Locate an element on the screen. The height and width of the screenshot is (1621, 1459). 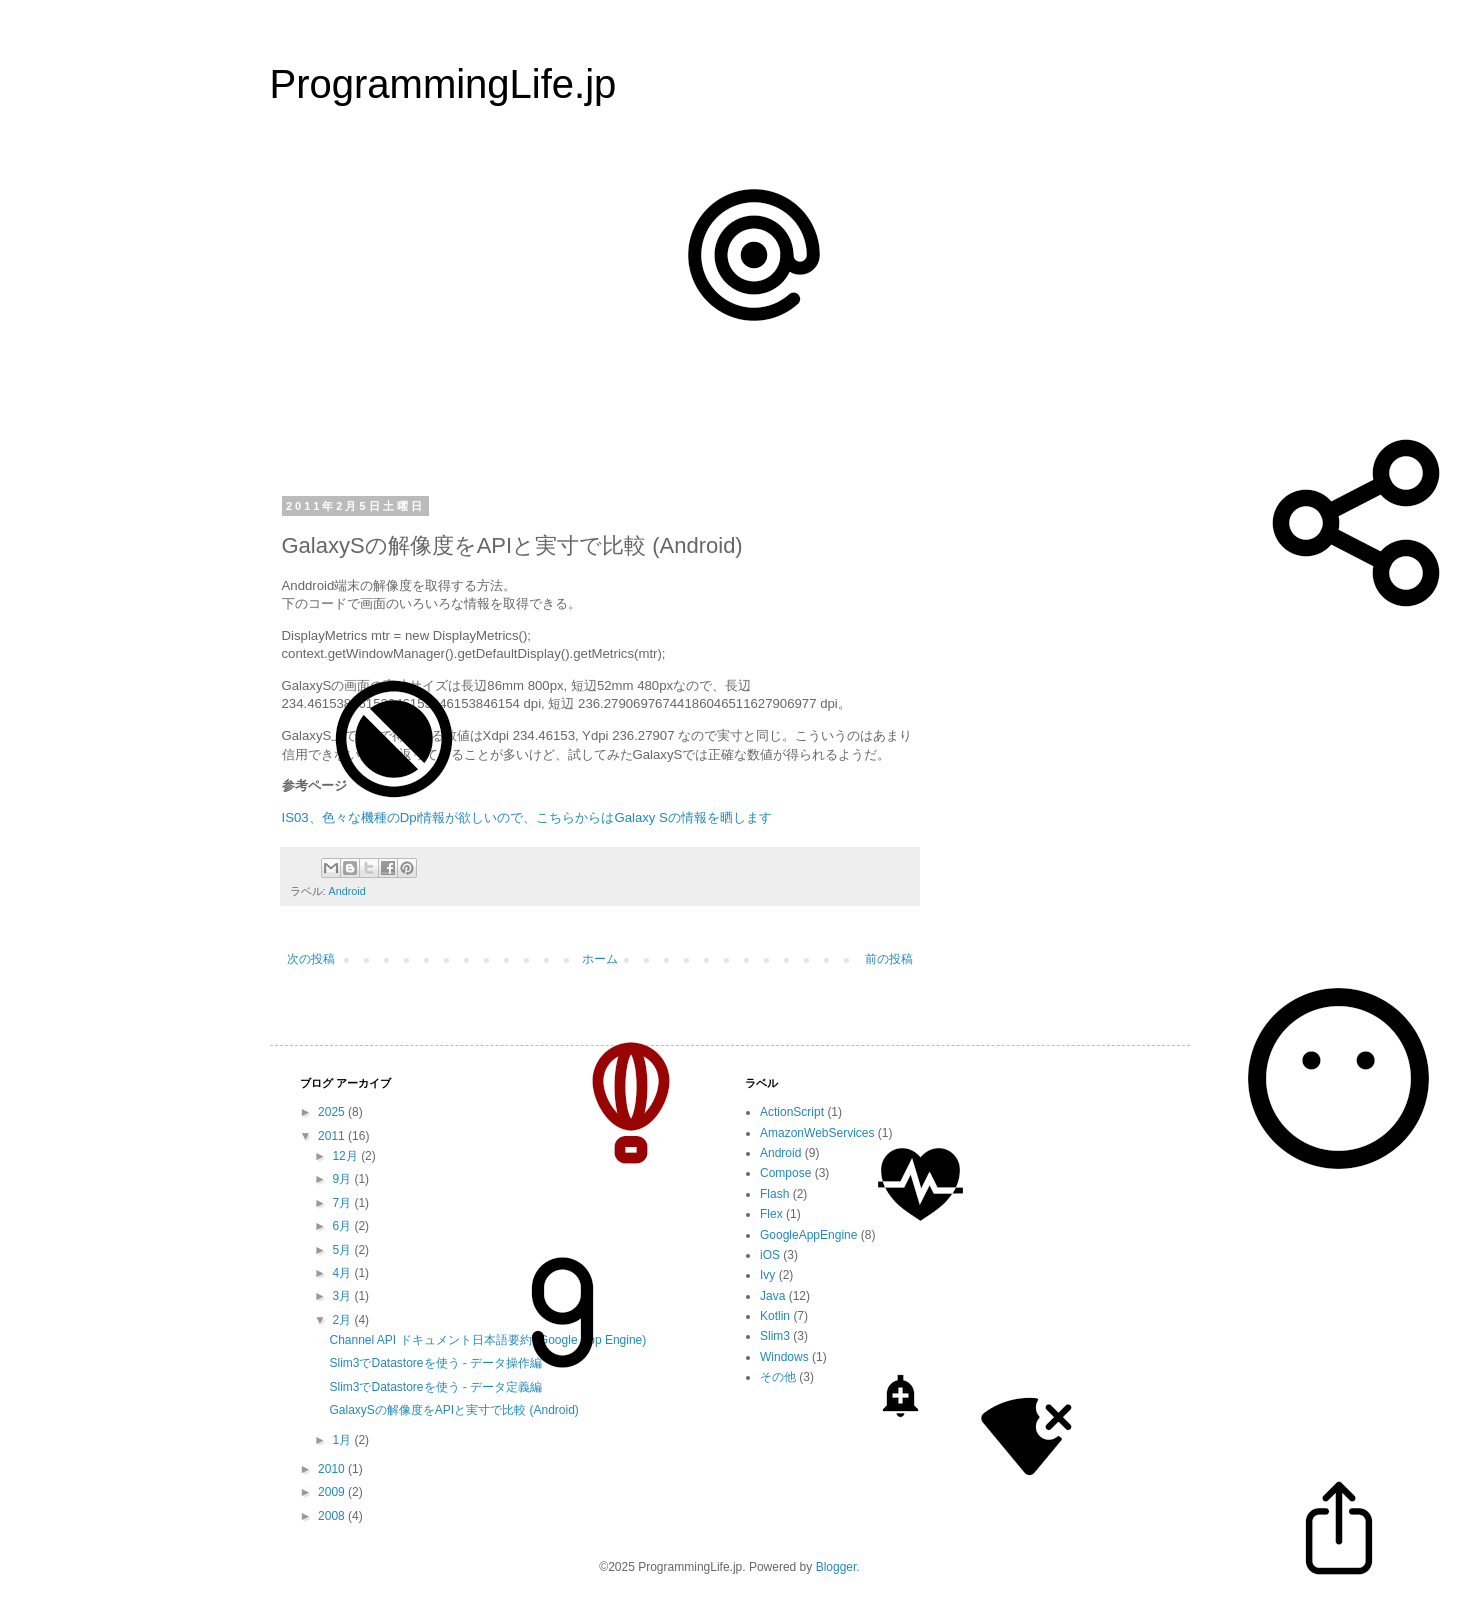
share content to another app or service is located at coordinates (1339, 1528).